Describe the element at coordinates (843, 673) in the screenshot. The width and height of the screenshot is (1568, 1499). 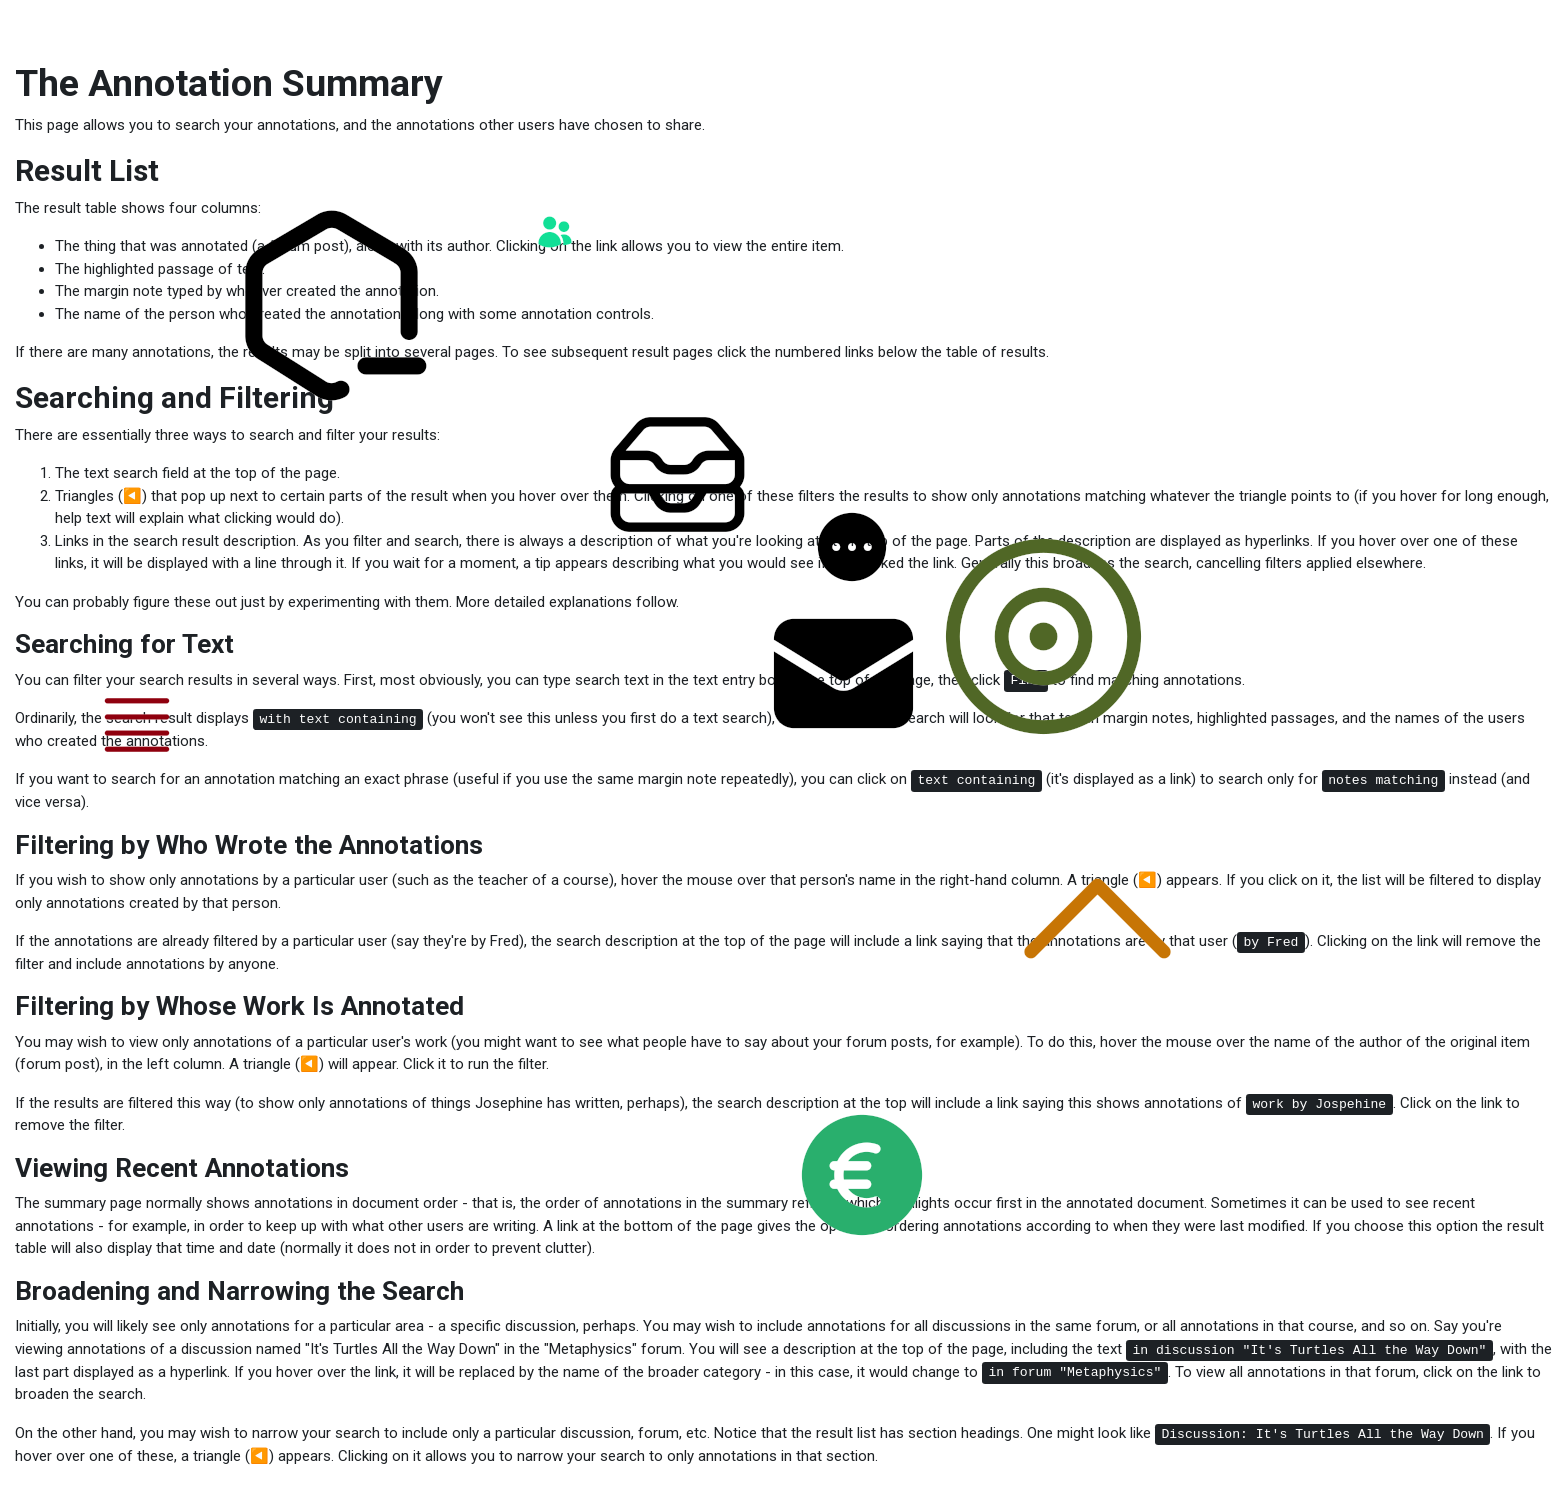
I see `open your inbox` at that location.